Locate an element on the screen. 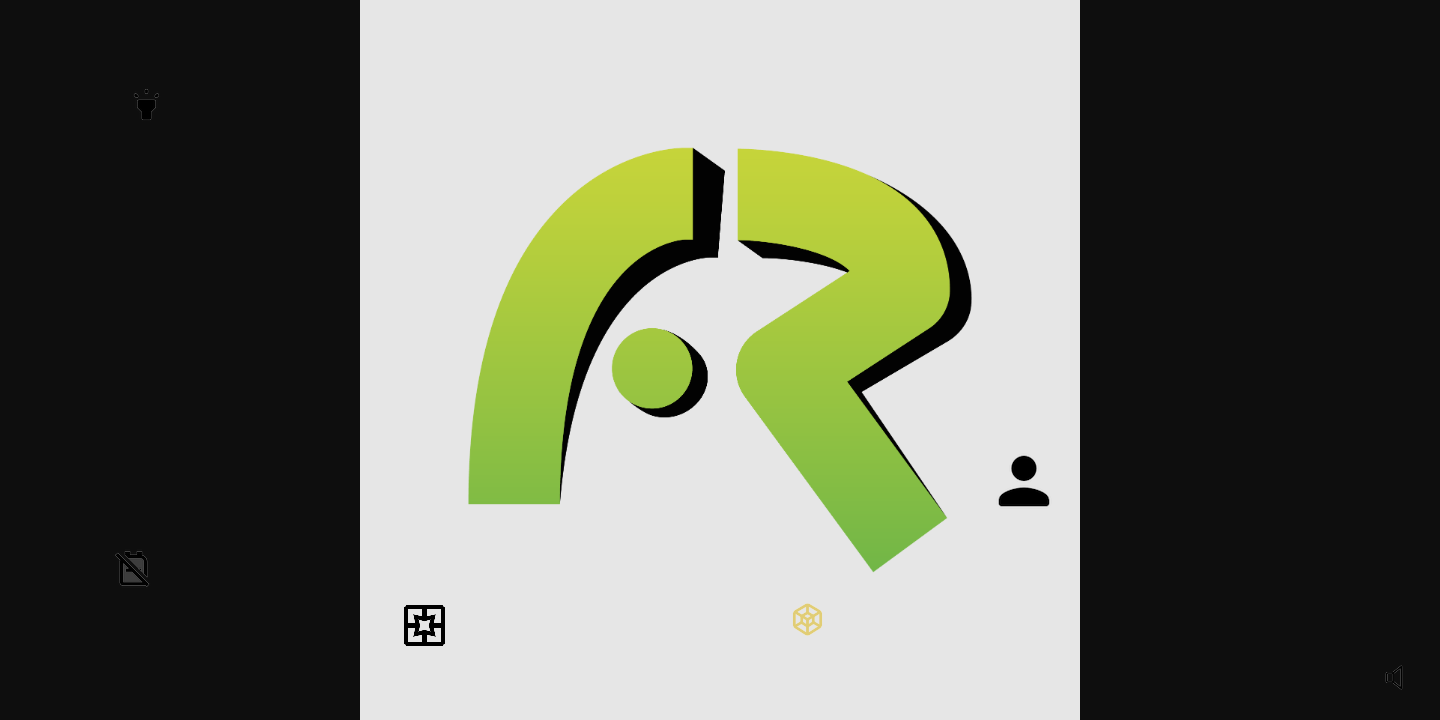  highlight selected text is located at coordinates (146, 104).